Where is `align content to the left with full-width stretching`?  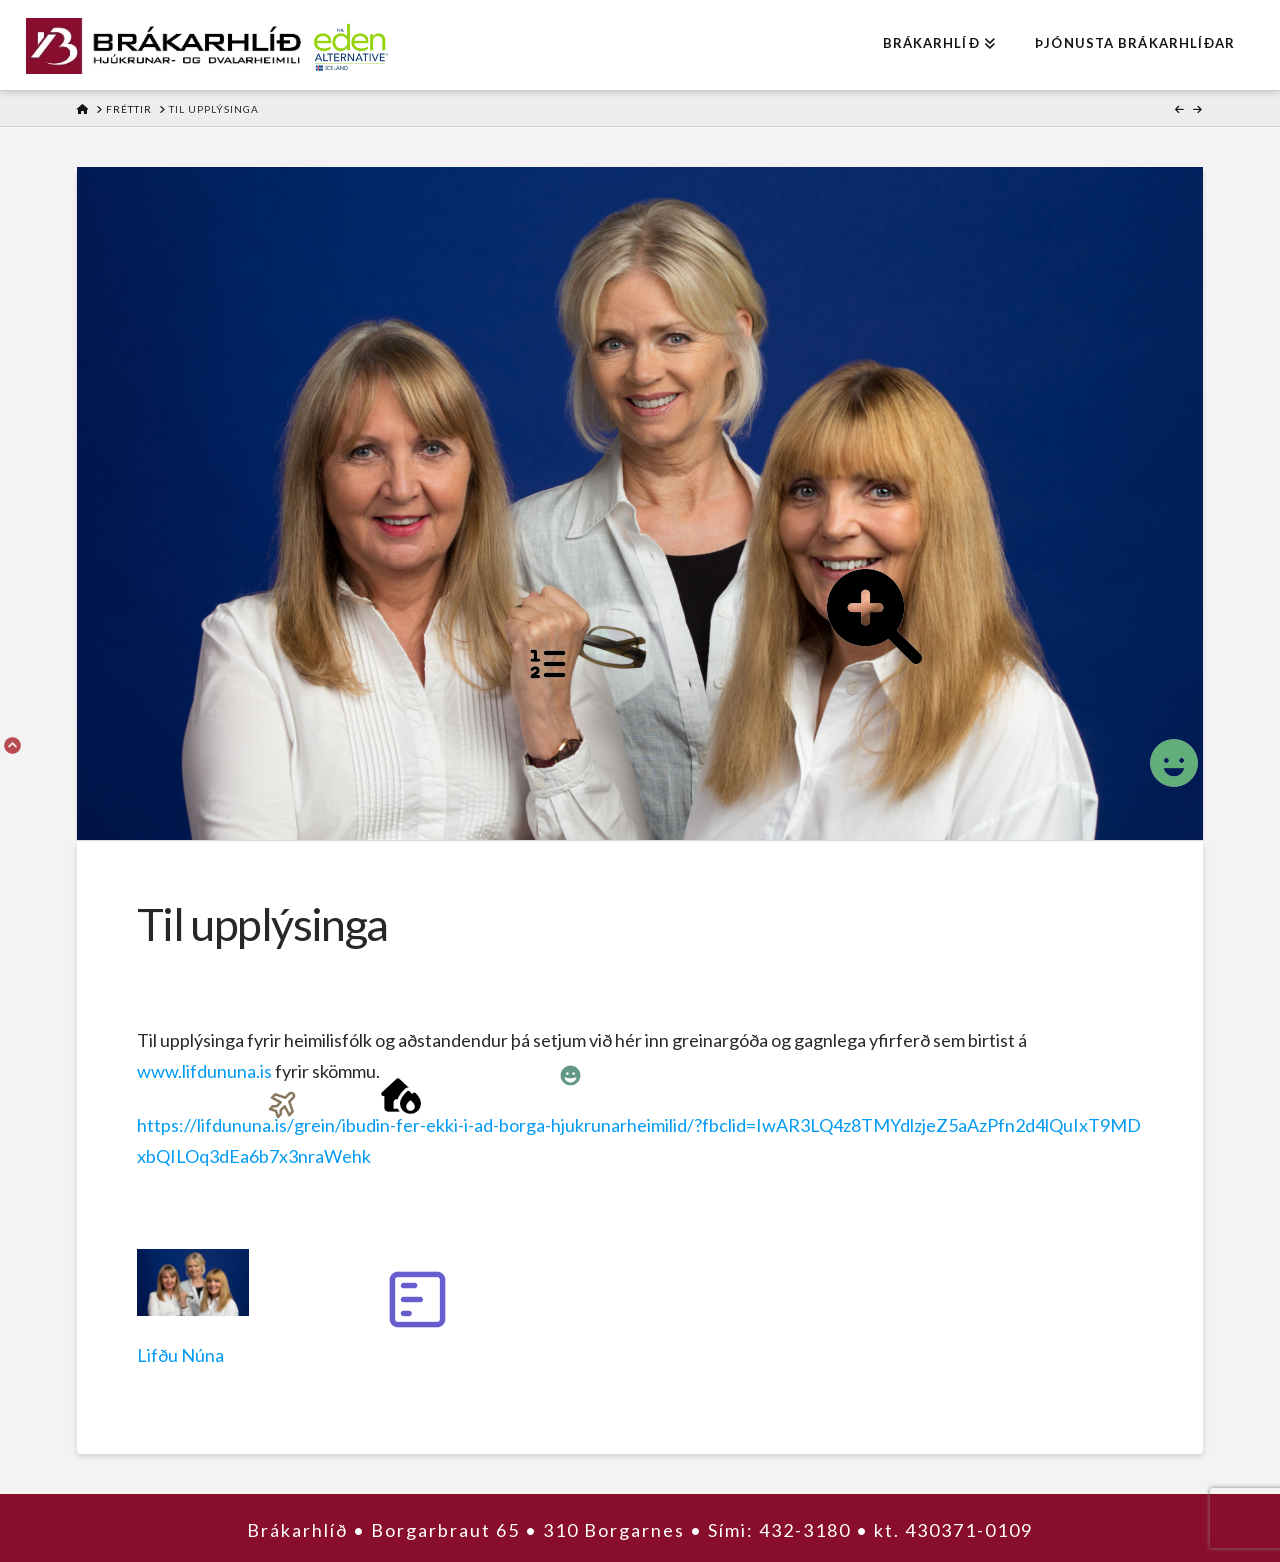
align content to the left with full-width stretching is located at coordinates (417, 1299).